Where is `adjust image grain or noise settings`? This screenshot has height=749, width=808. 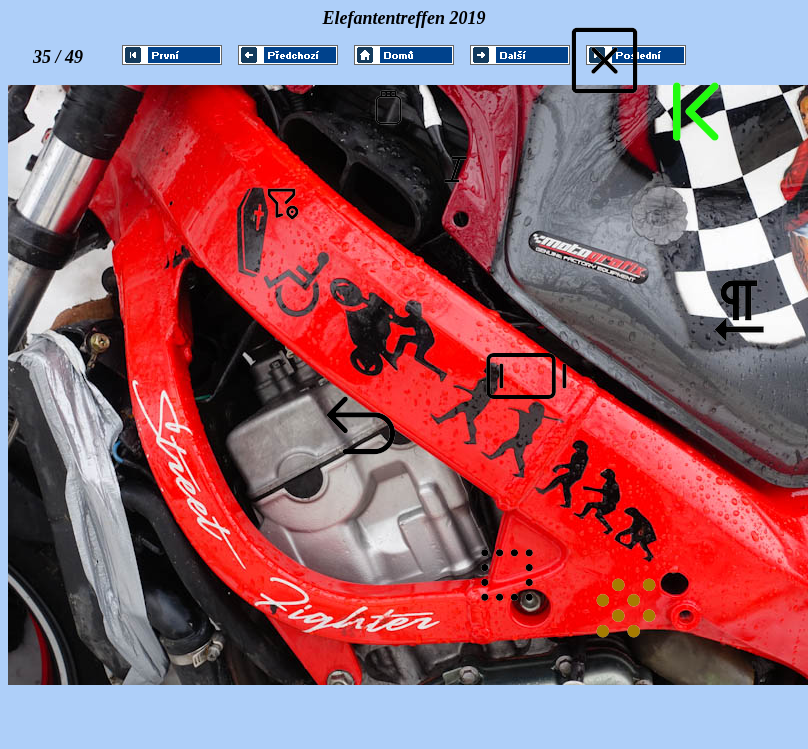
adjust image grain or noise settings is located at coordinates (626, 608).